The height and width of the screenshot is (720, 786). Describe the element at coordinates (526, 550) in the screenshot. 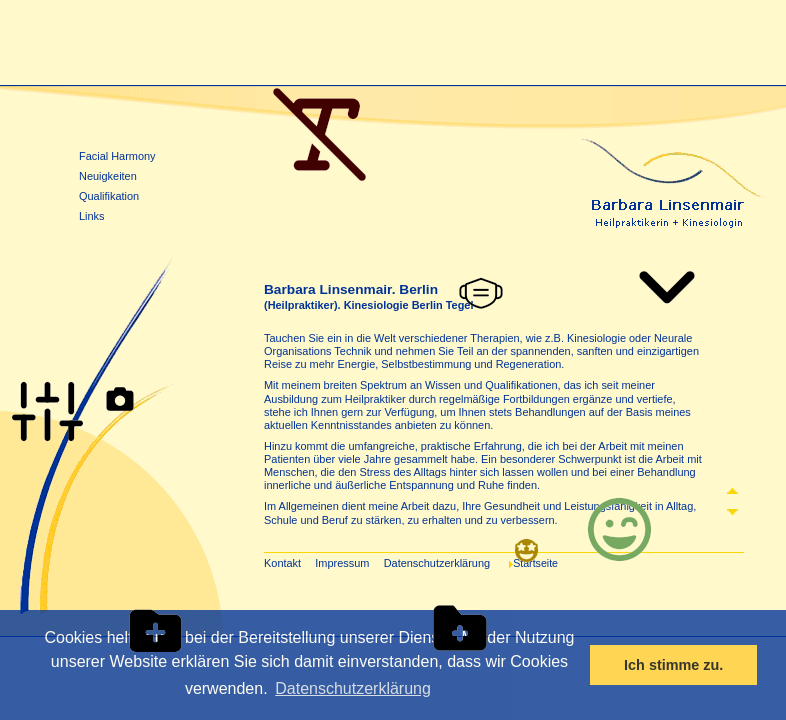

I see `indicates a top-rated or favorite item` at that location.